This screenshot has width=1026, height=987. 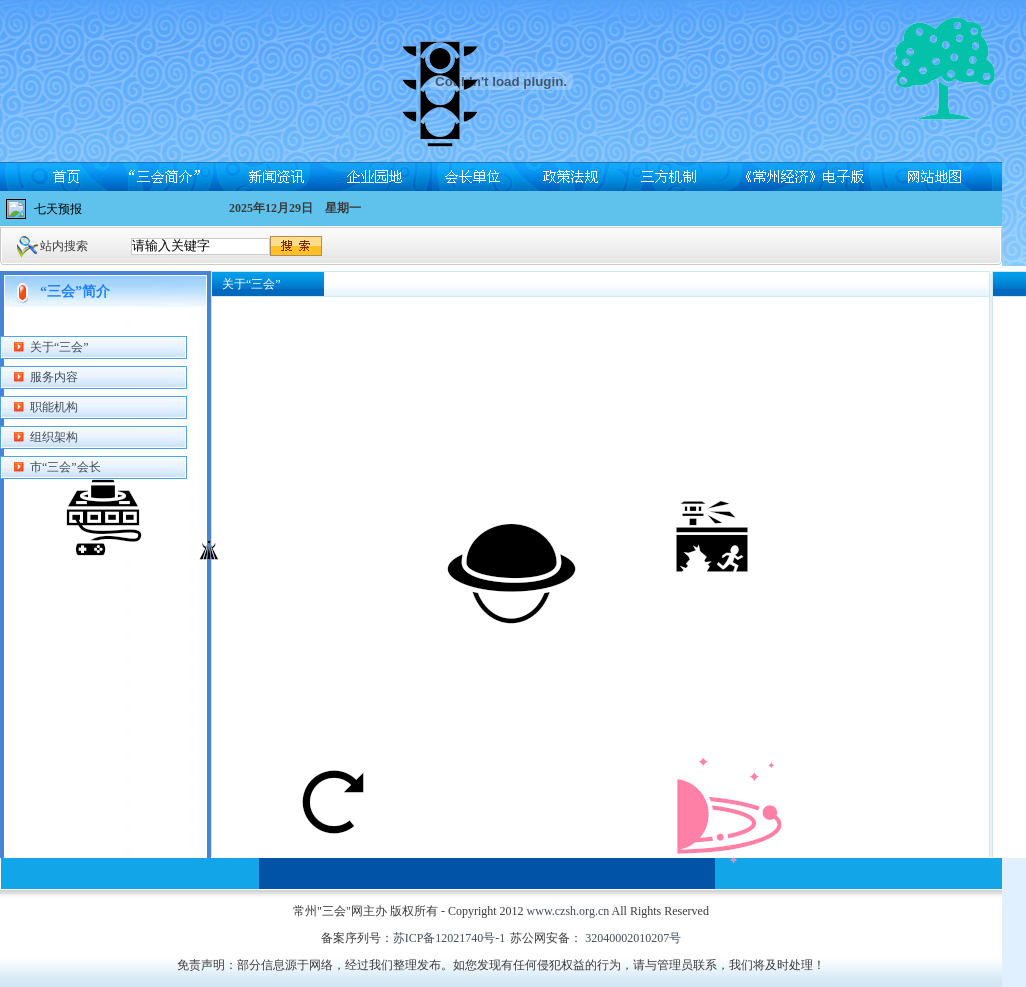 I want to click on select military or soldier class, so click(x=511, y=575).